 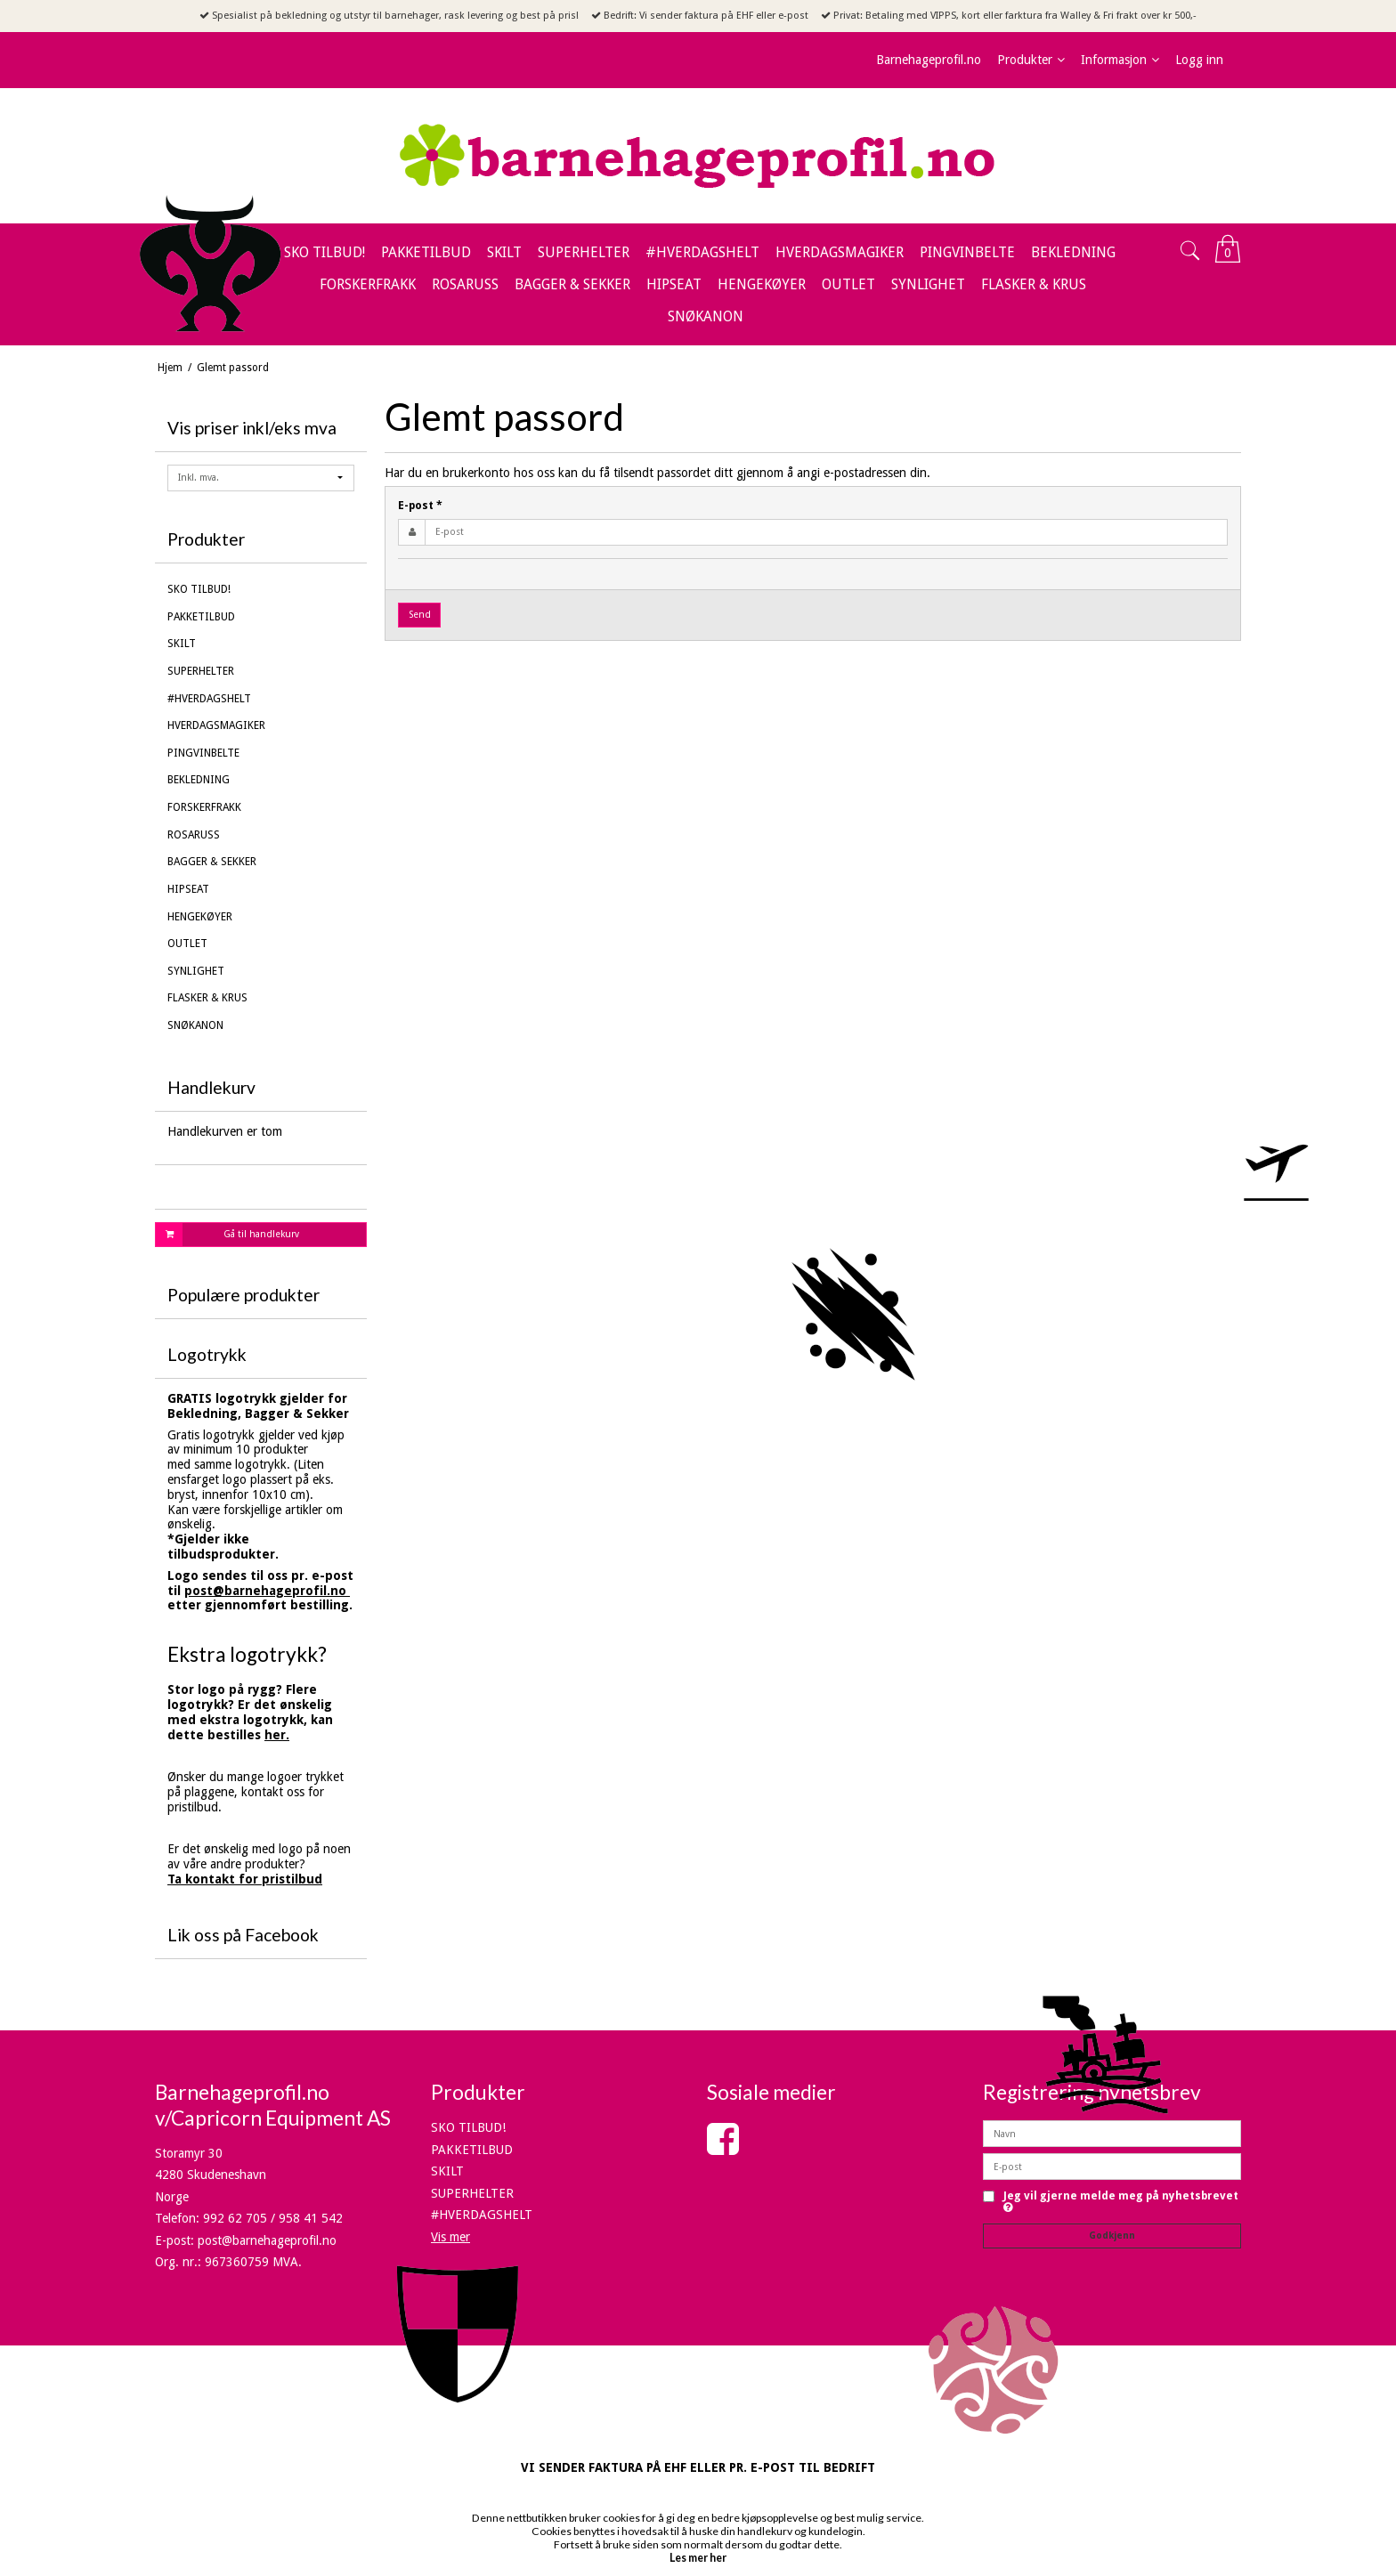 I want to click on farming or agriculture category in a game, so click(x=994, y=2369).